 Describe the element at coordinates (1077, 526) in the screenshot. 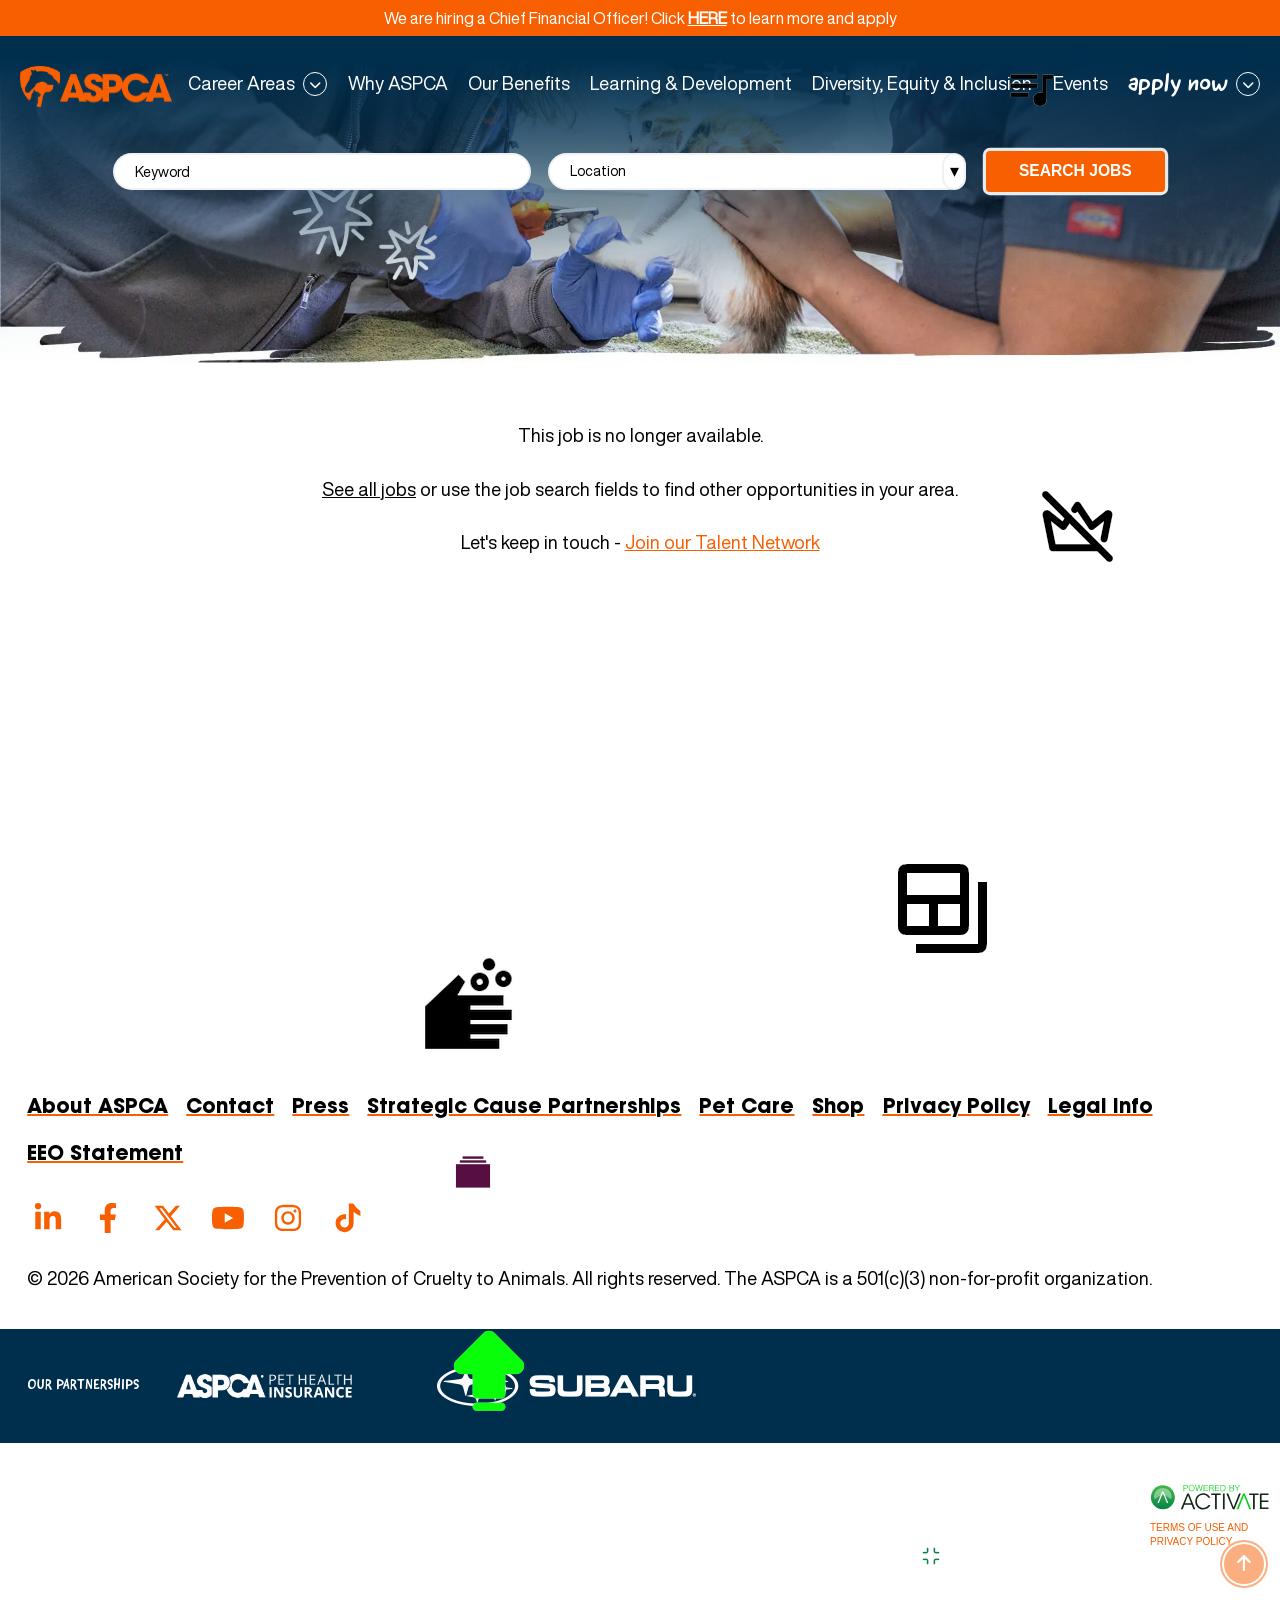

I see `remove premium or VIP status` at that location.